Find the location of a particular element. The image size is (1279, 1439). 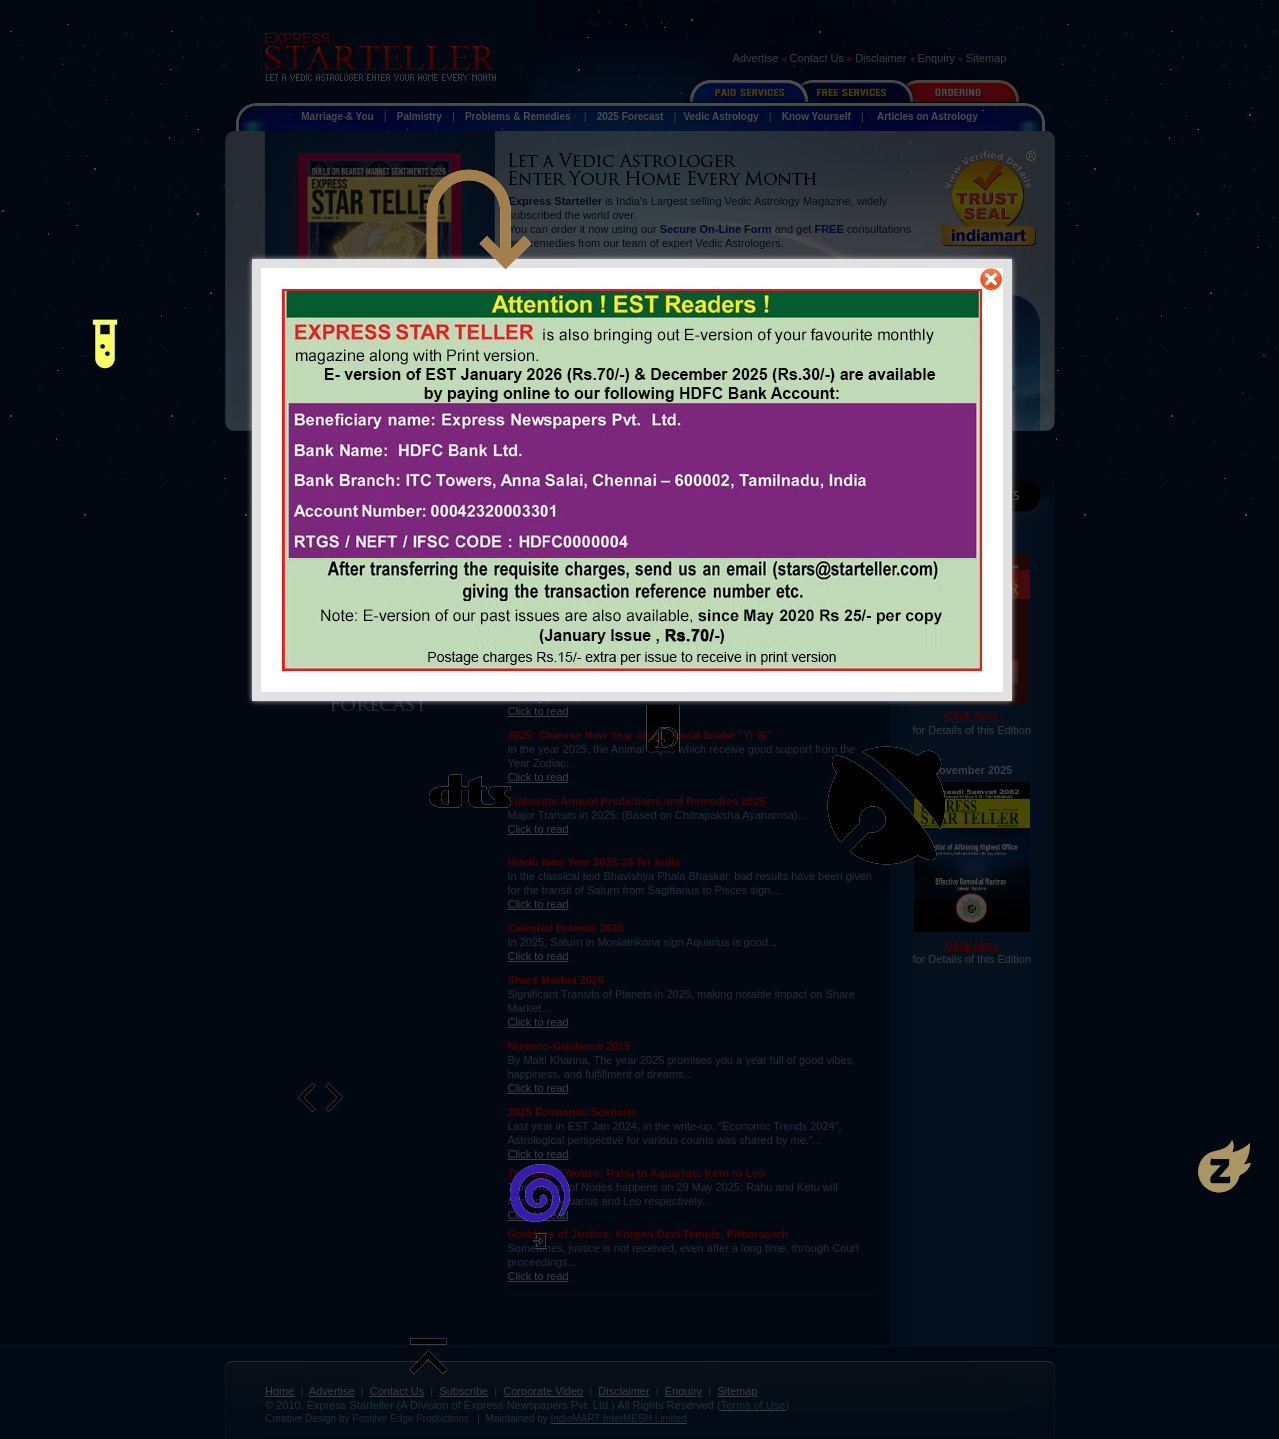

visit dreamstime stock photography website is located at coordinates (540, 1193).